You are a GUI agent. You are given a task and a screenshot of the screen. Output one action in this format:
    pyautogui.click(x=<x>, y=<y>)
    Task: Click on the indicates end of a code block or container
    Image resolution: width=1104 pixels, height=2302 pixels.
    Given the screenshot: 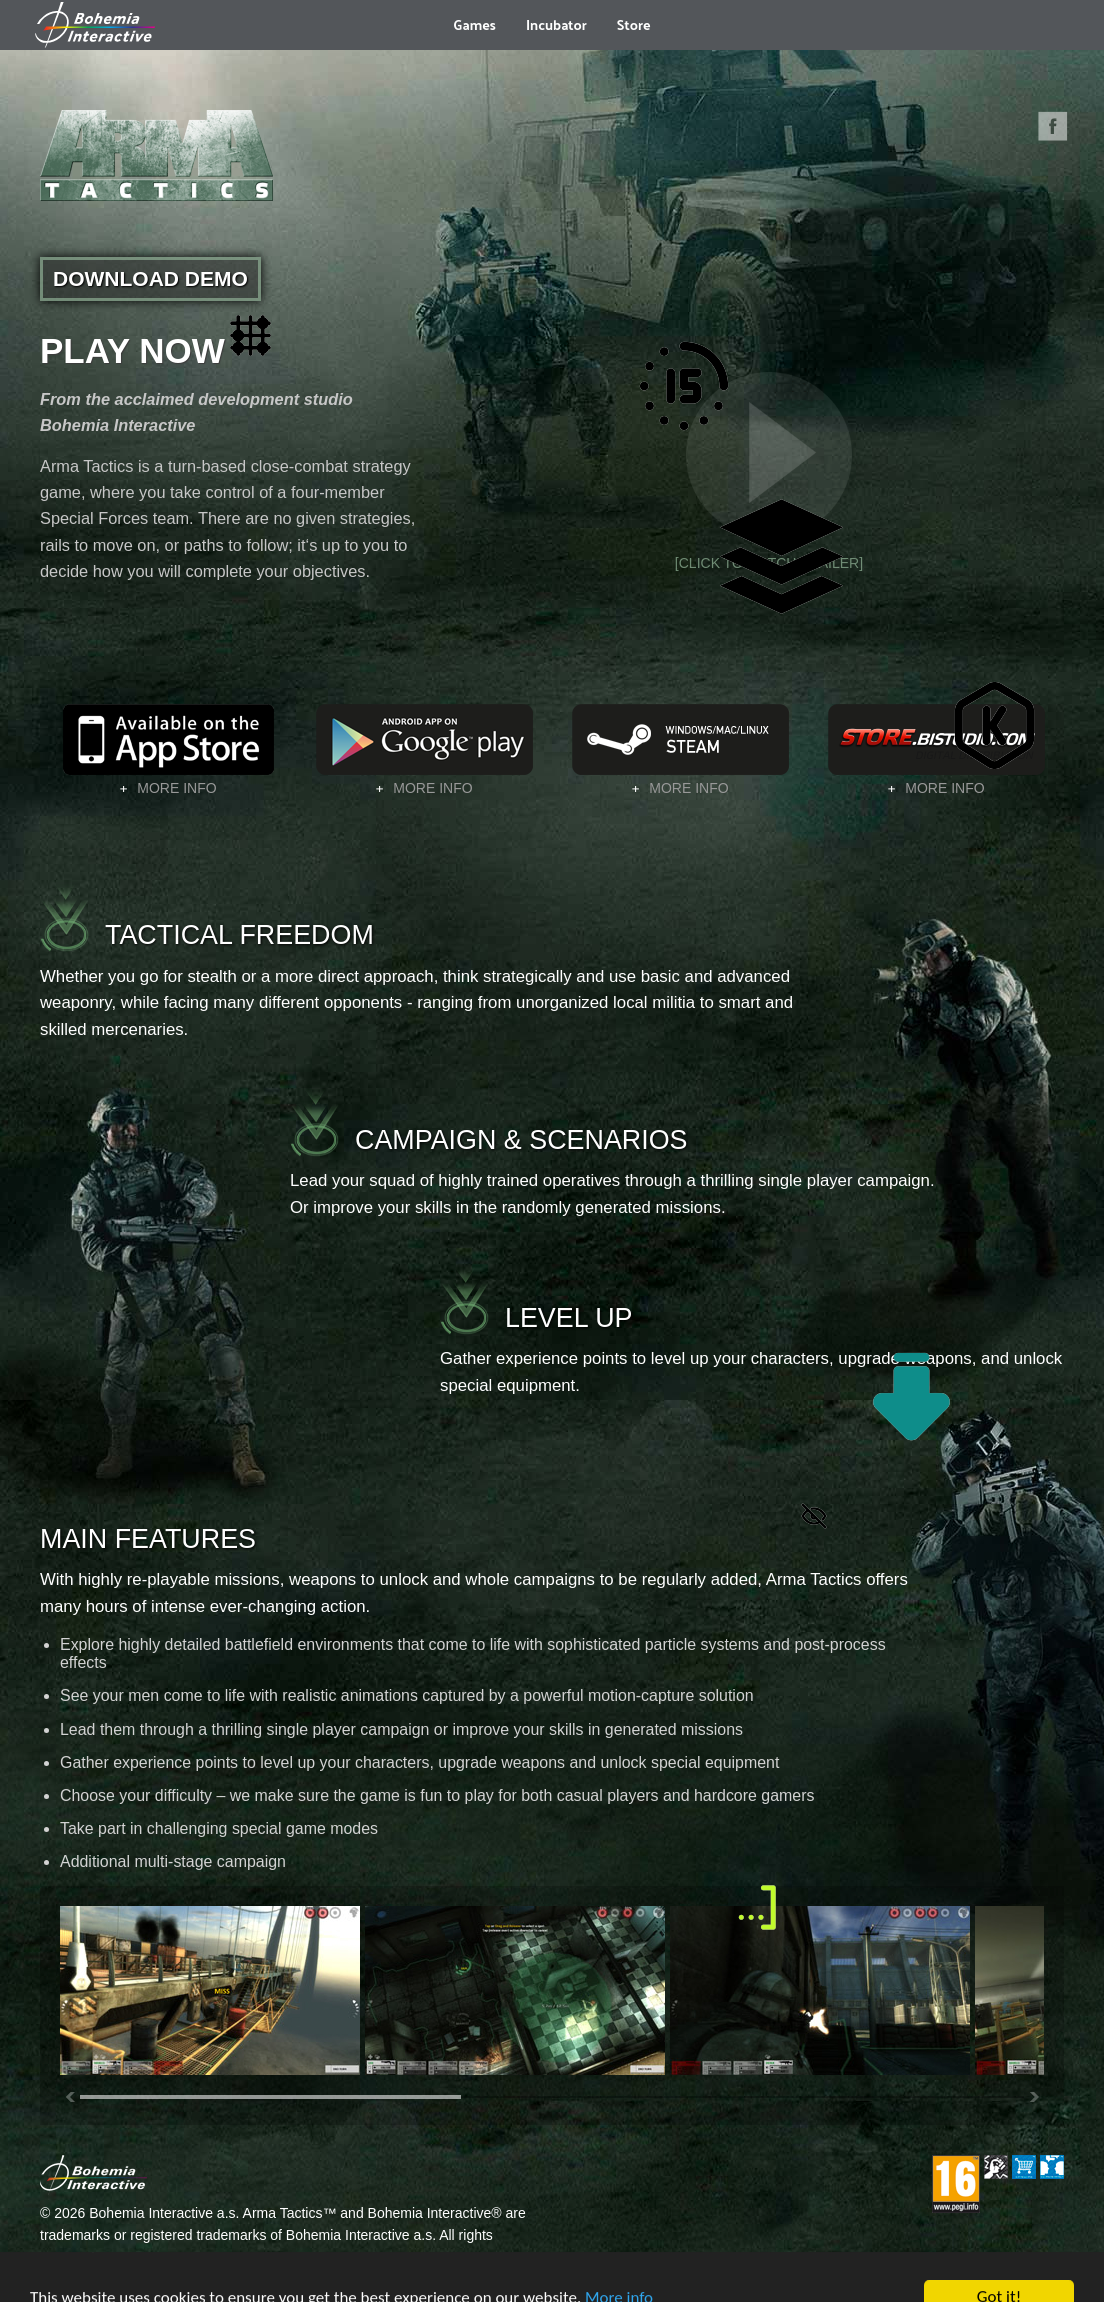 What is the action you would take?
    pyautogui.click(x=758, y=1907)
    